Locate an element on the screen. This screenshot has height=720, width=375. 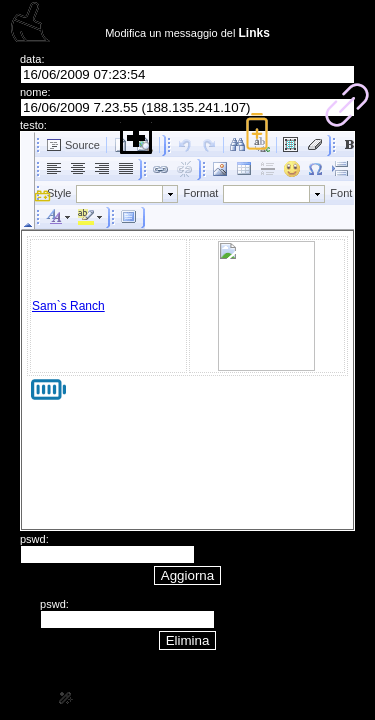
add a new battery or power source is located at coordinates (257, 132).